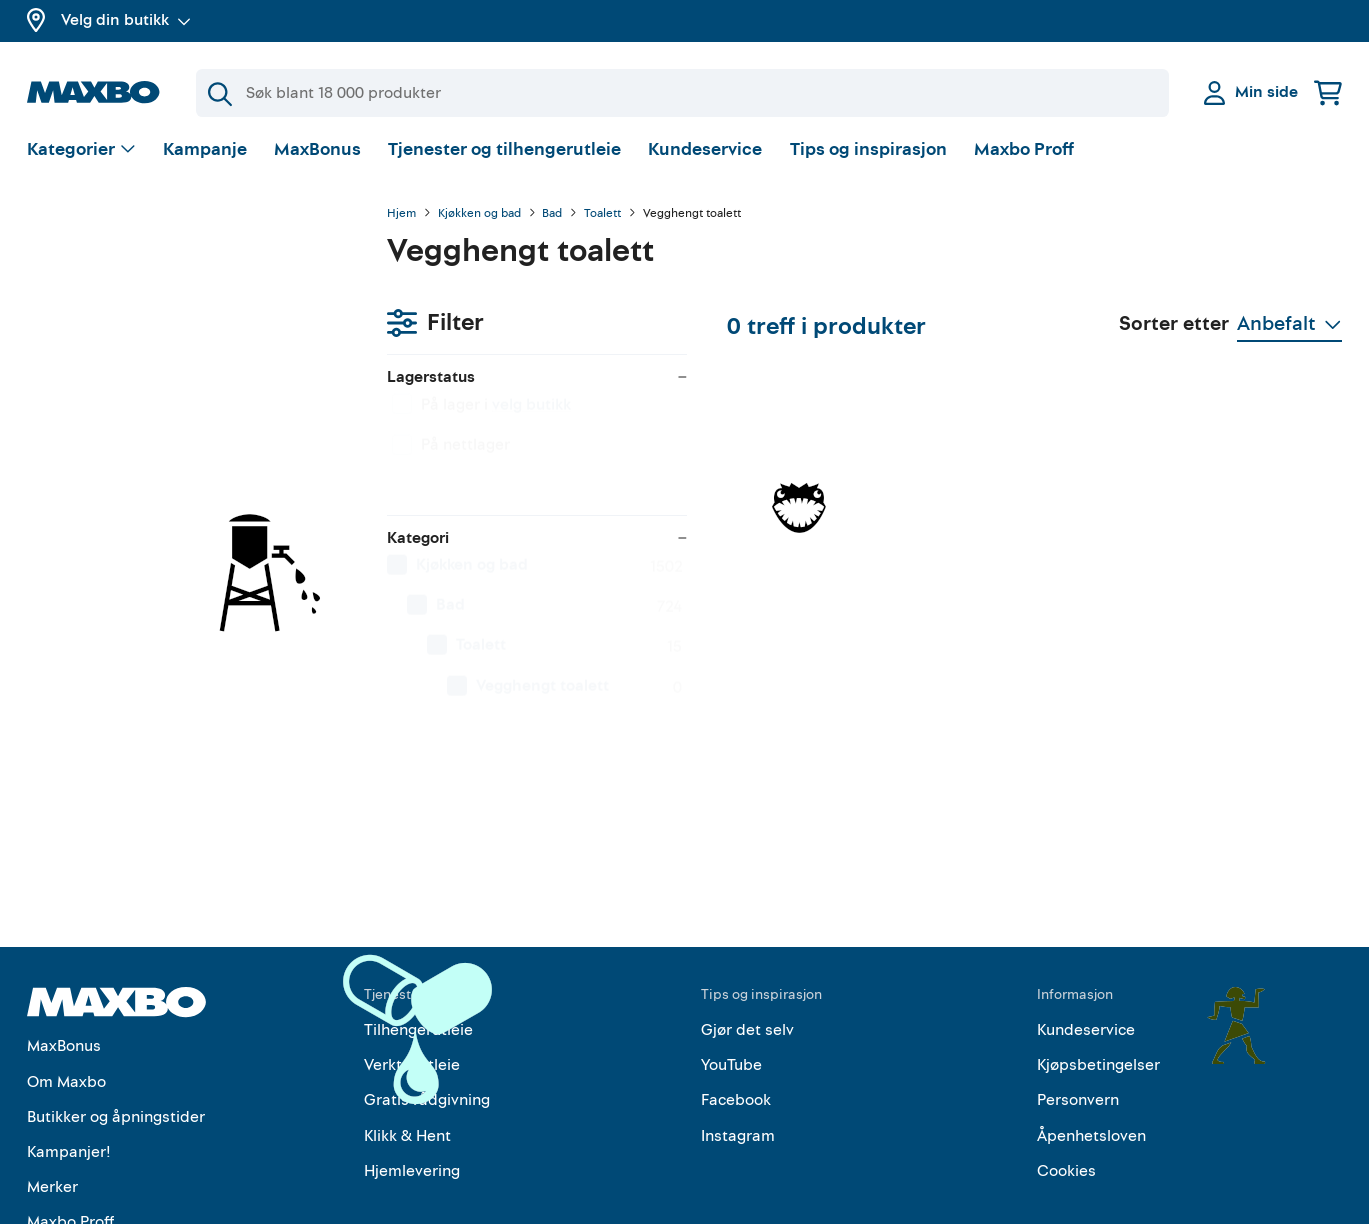 The height and width of the screenshot is (1224, 1369). I want to click on creature or monster enemy type indicator, so click(799, 507).